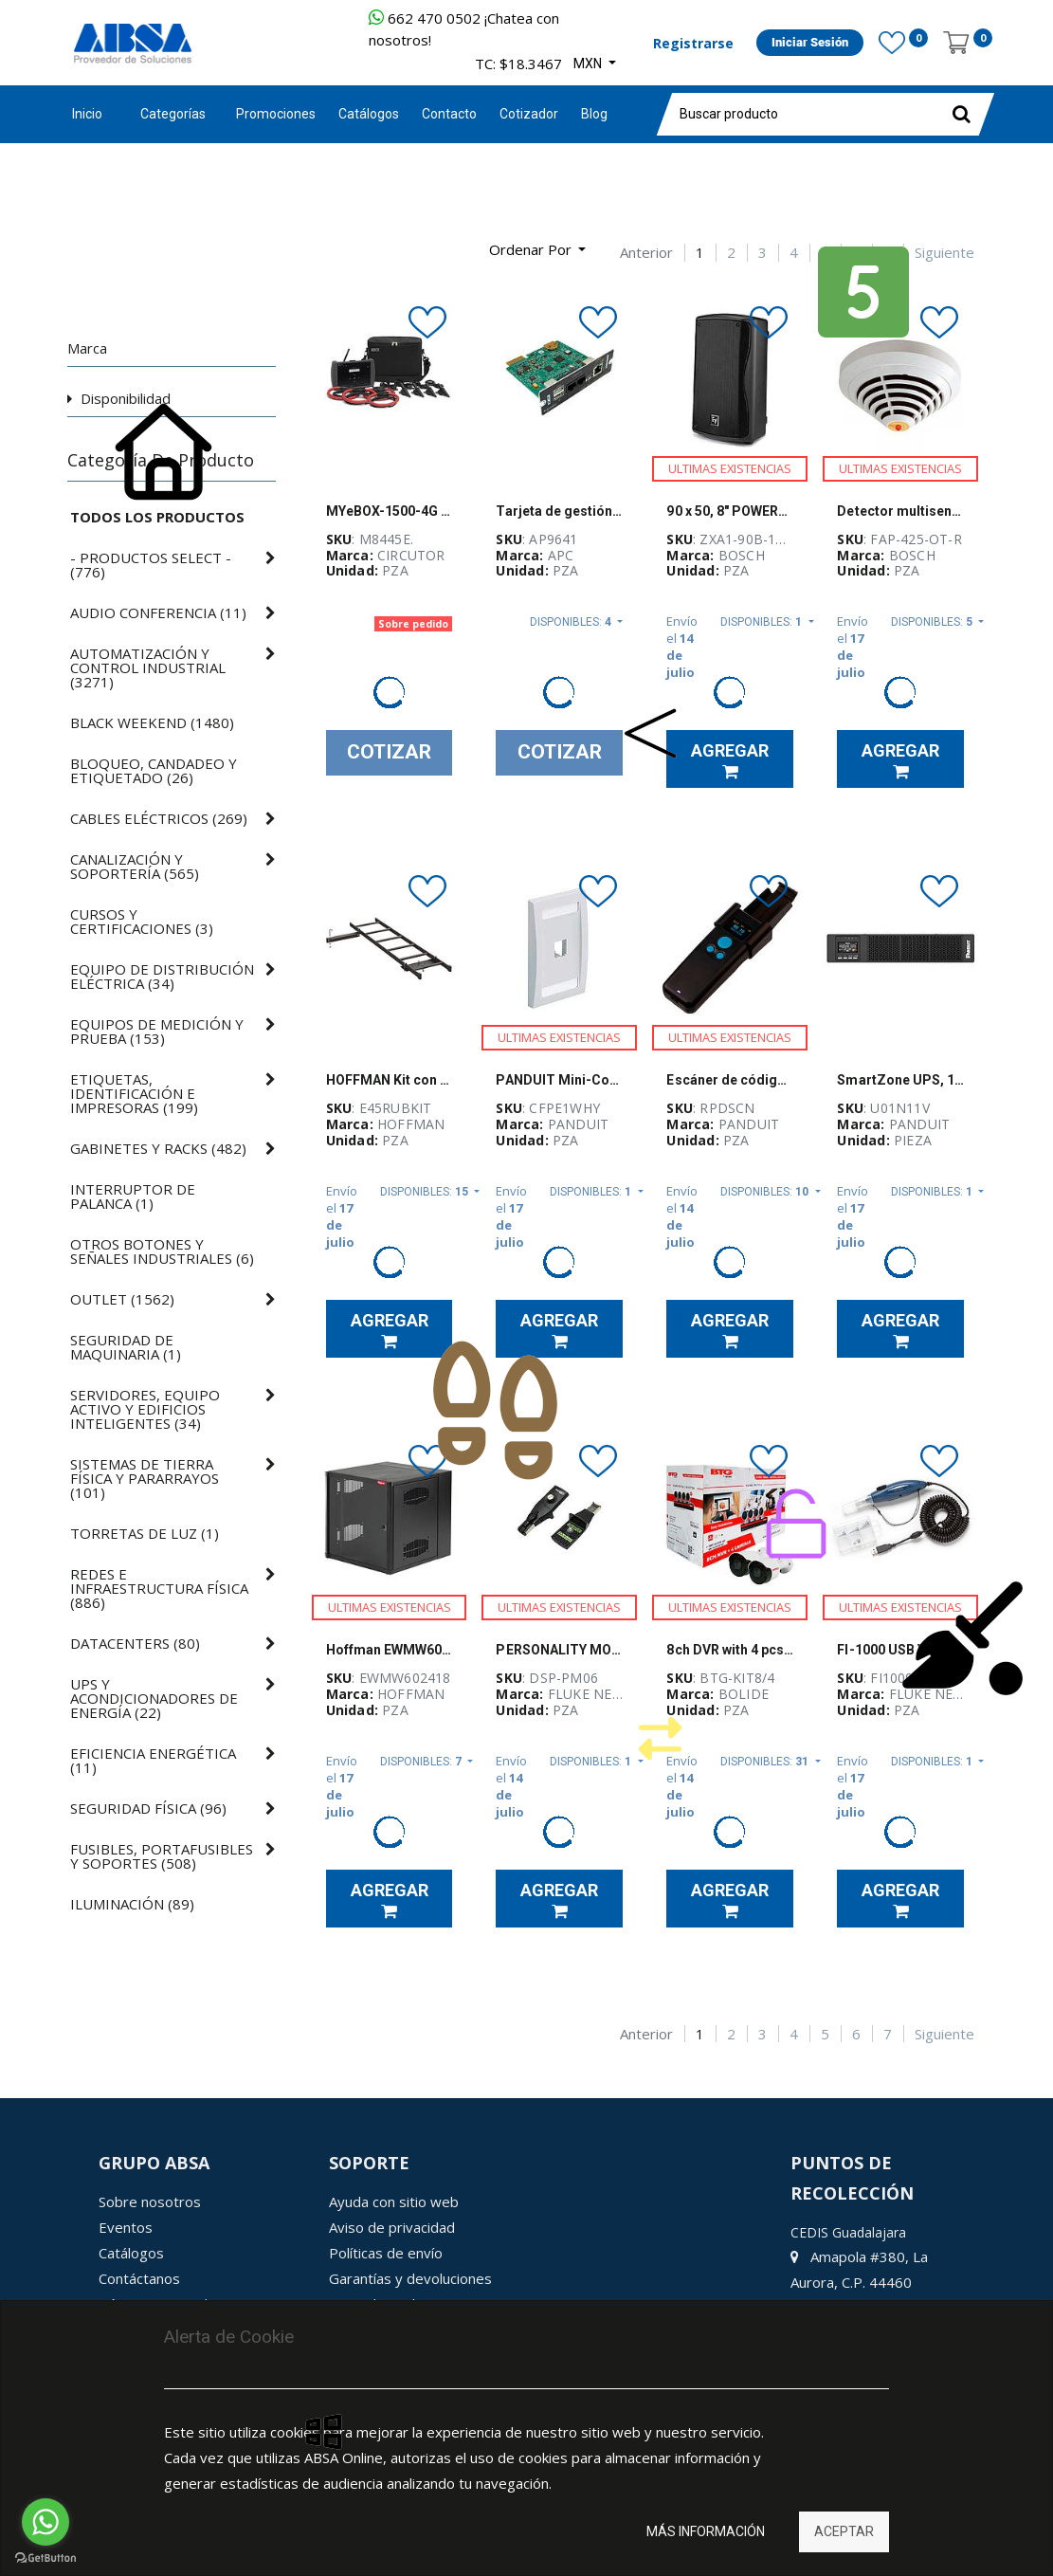 This screenshot has height=2576, width=1053. I want to click on go back to the previous screen, so click(651, 733).